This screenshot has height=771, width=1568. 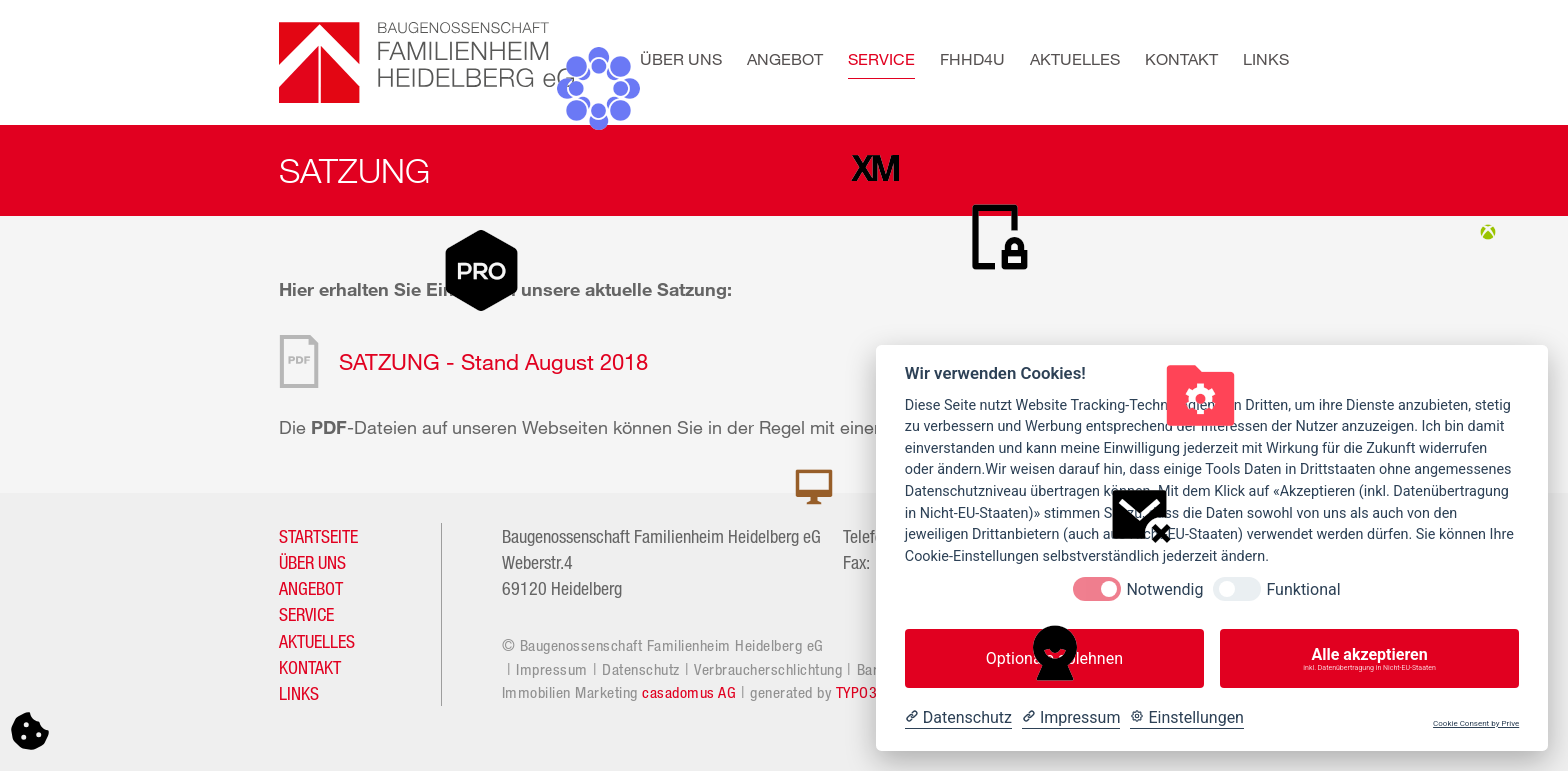 I want to click on view user profile, so click(x=1055, y=653).